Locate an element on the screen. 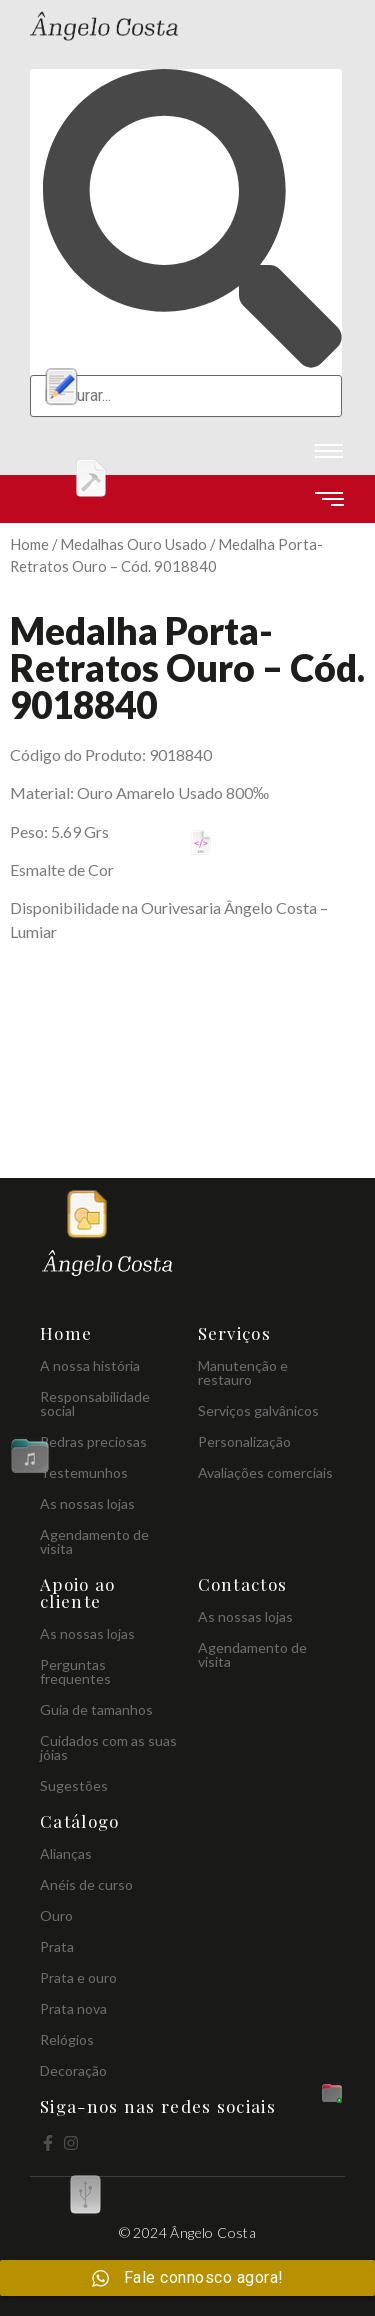  open an opendocument graphics file is located at coordinates (87, 1214).